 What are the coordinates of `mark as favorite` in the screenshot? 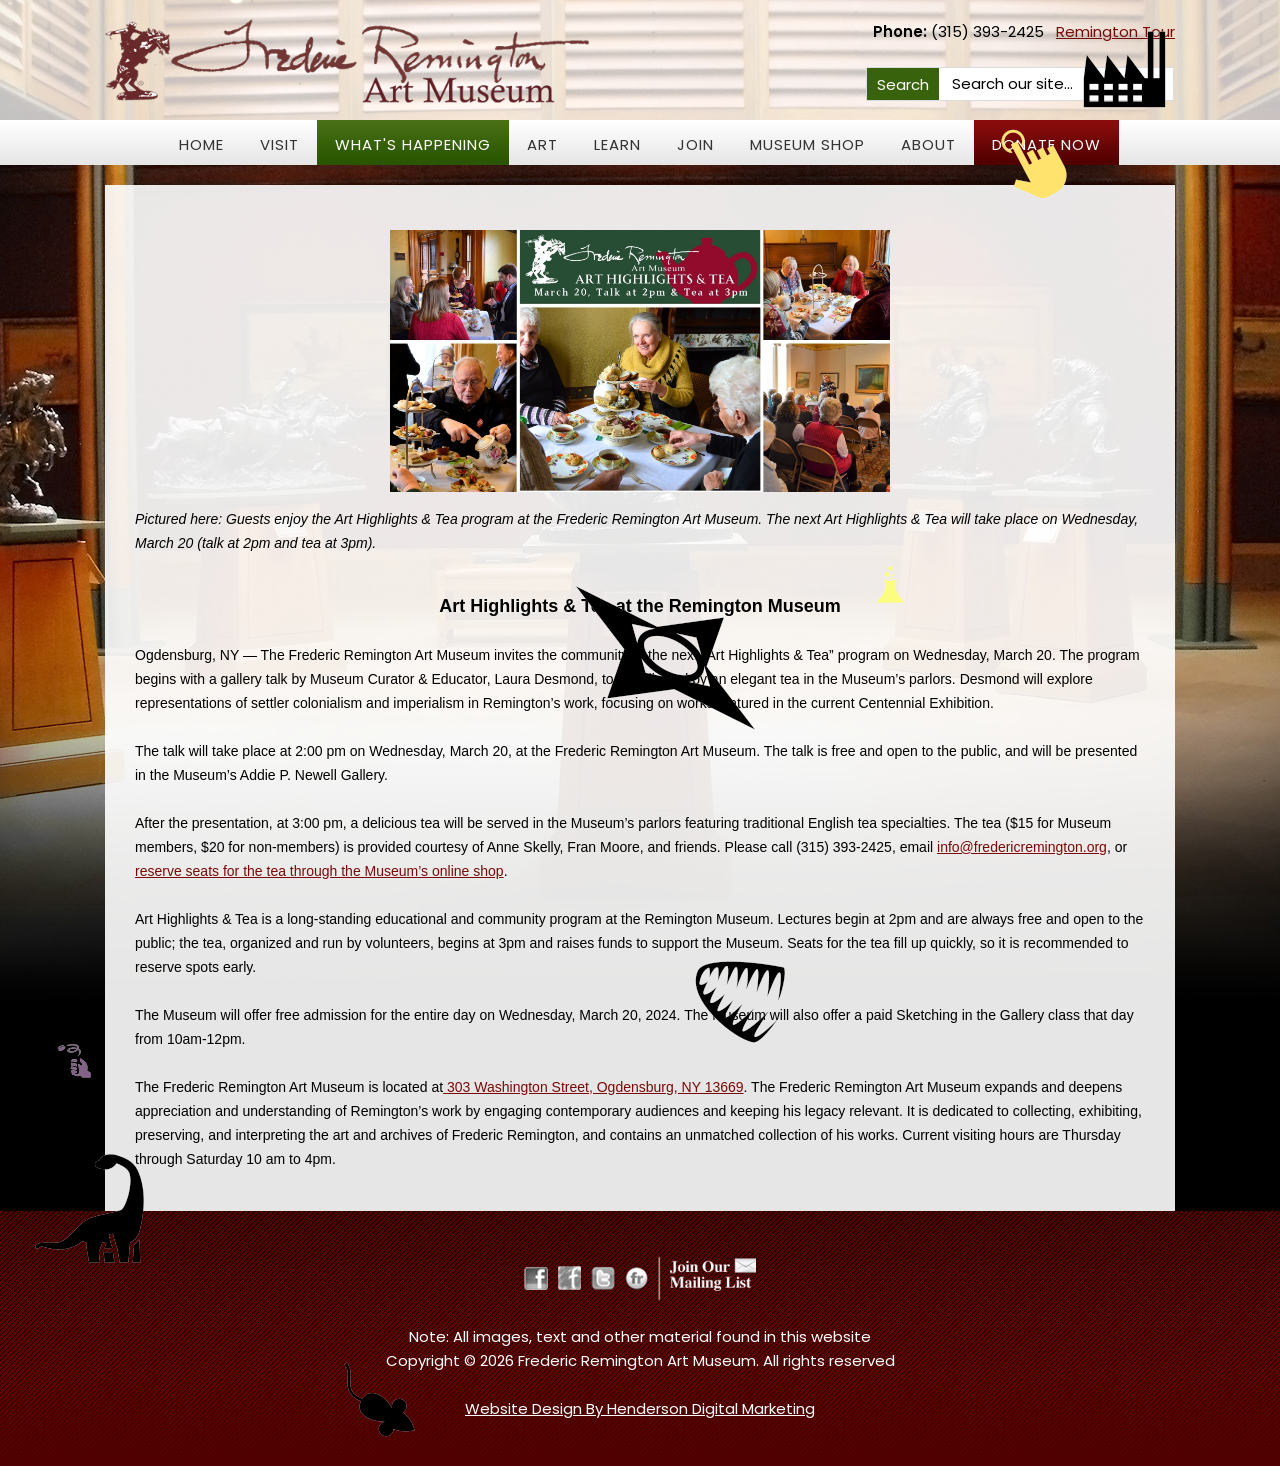 It's located at (666, 657).